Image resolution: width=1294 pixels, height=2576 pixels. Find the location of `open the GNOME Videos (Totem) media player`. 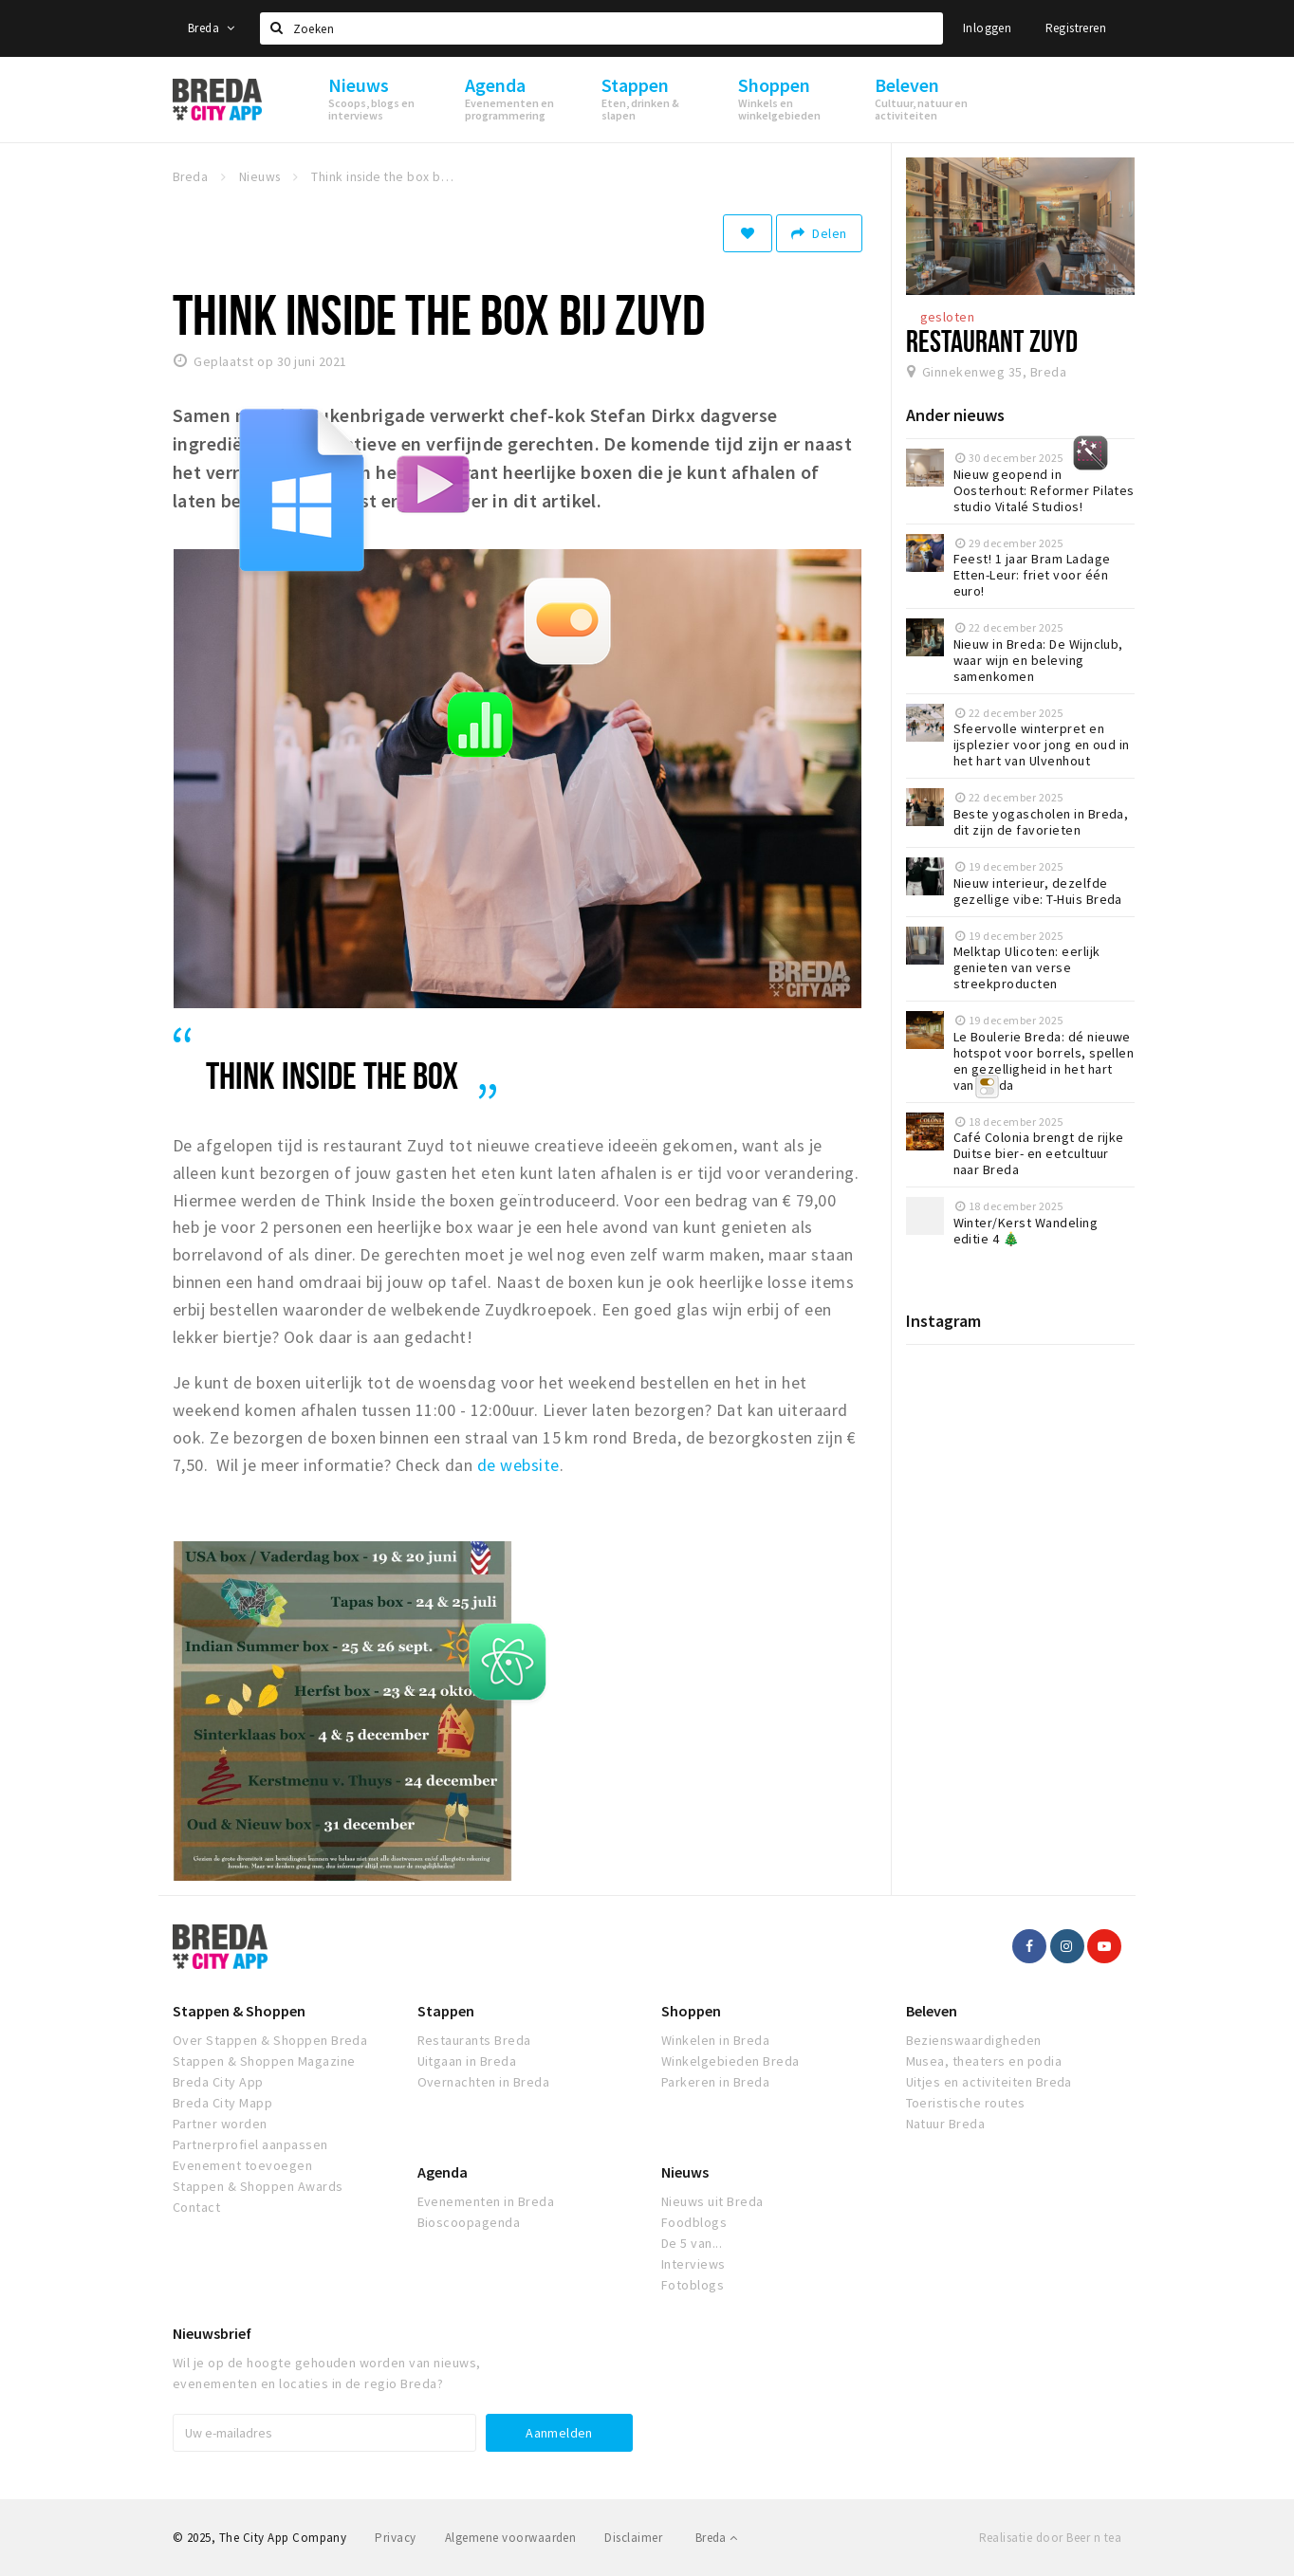

open the GNOME Videos (Totem) media player is located at coordinates (433, 484).